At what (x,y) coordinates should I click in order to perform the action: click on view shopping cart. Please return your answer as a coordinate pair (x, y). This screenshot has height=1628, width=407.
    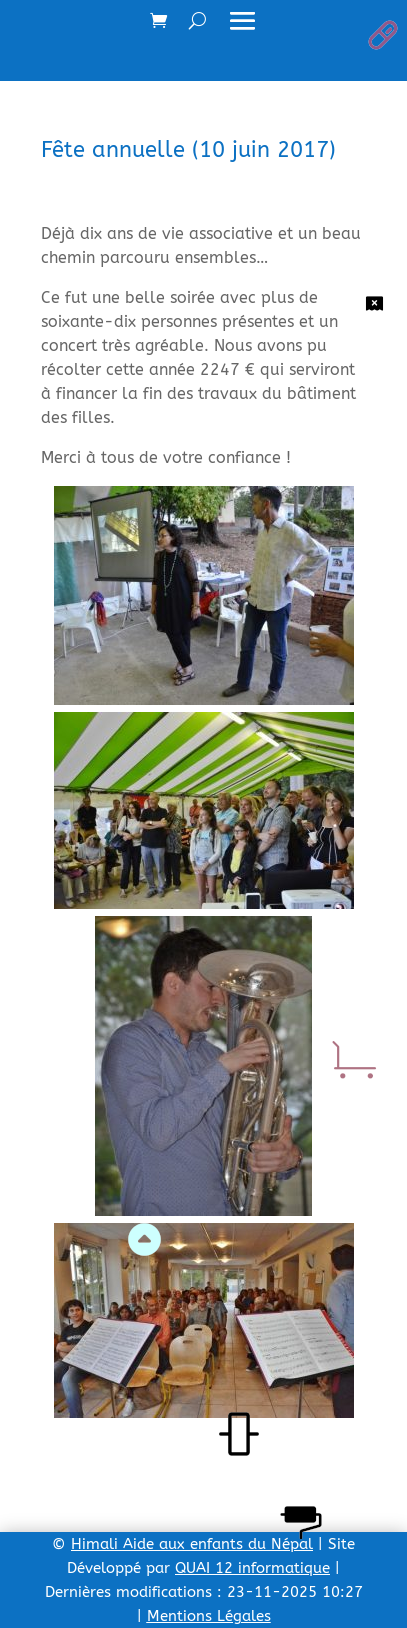
    Looking at the image, I should click on (353, 1057).